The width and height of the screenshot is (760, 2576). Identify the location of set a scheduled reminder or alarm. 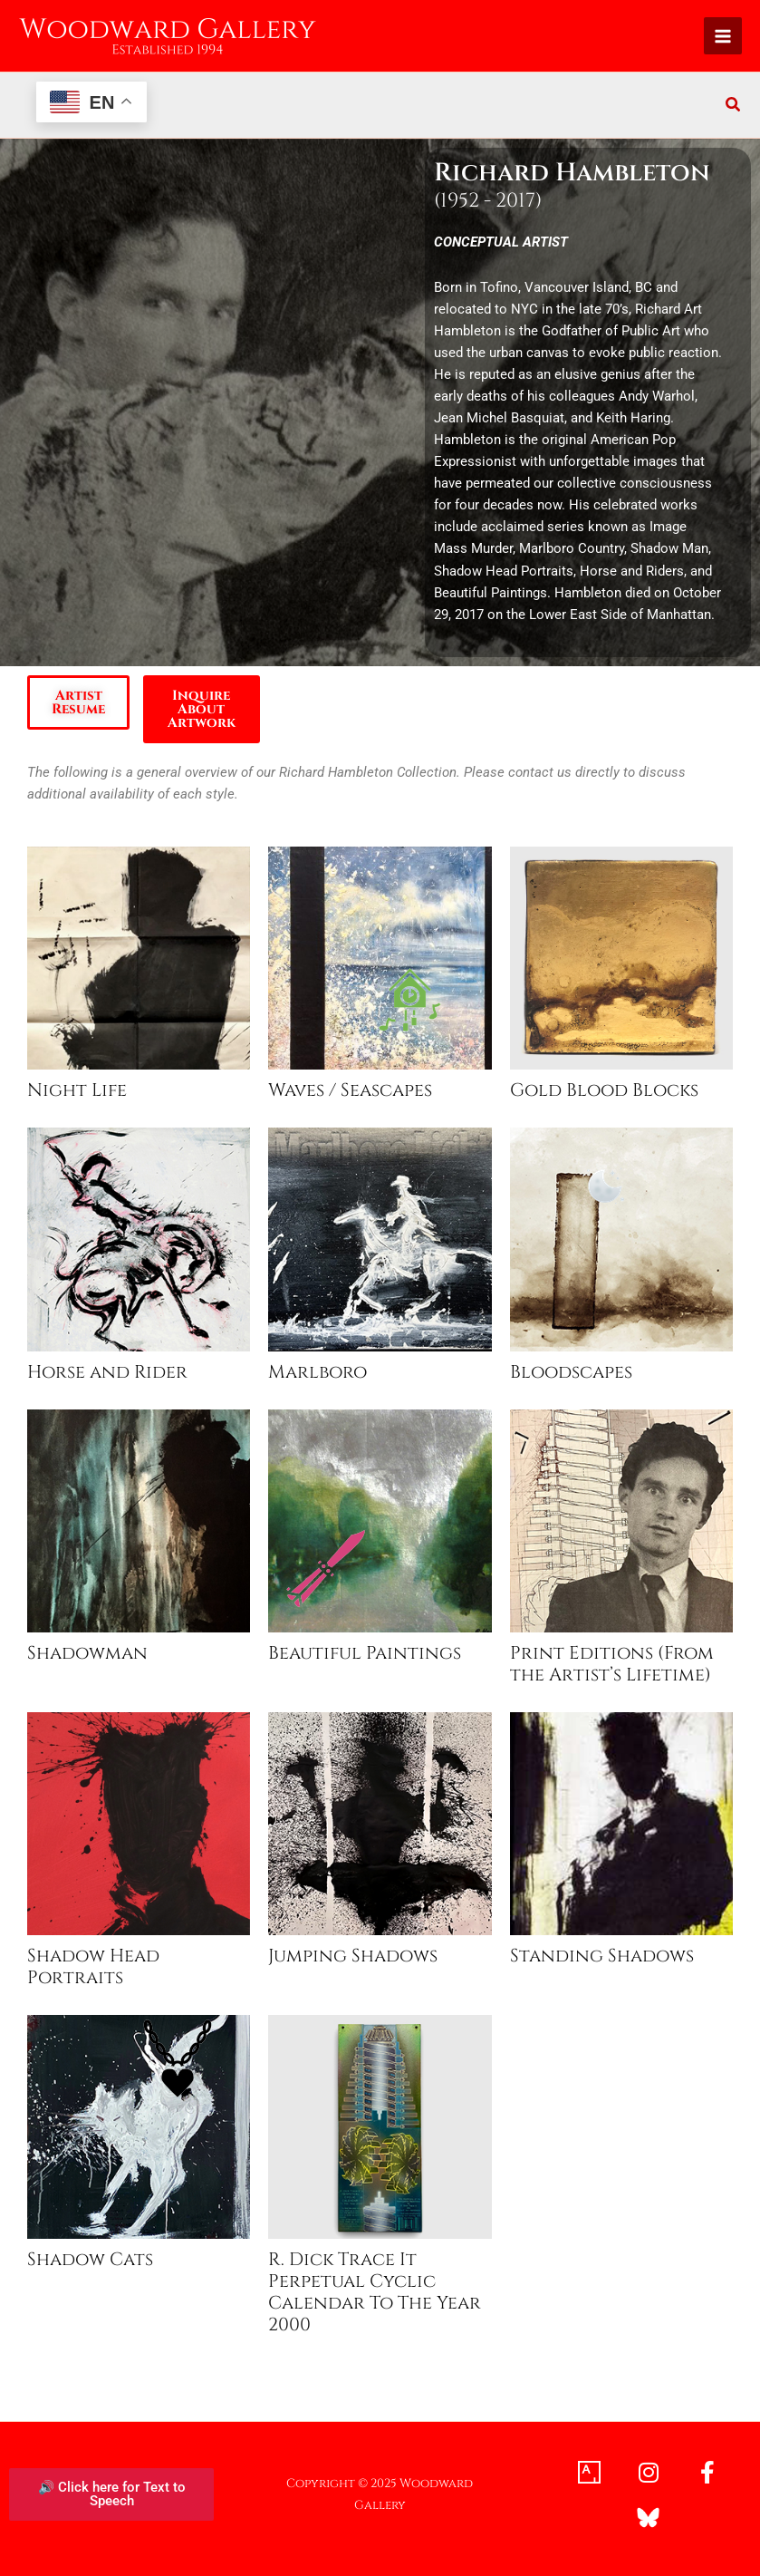
(409, 1000).